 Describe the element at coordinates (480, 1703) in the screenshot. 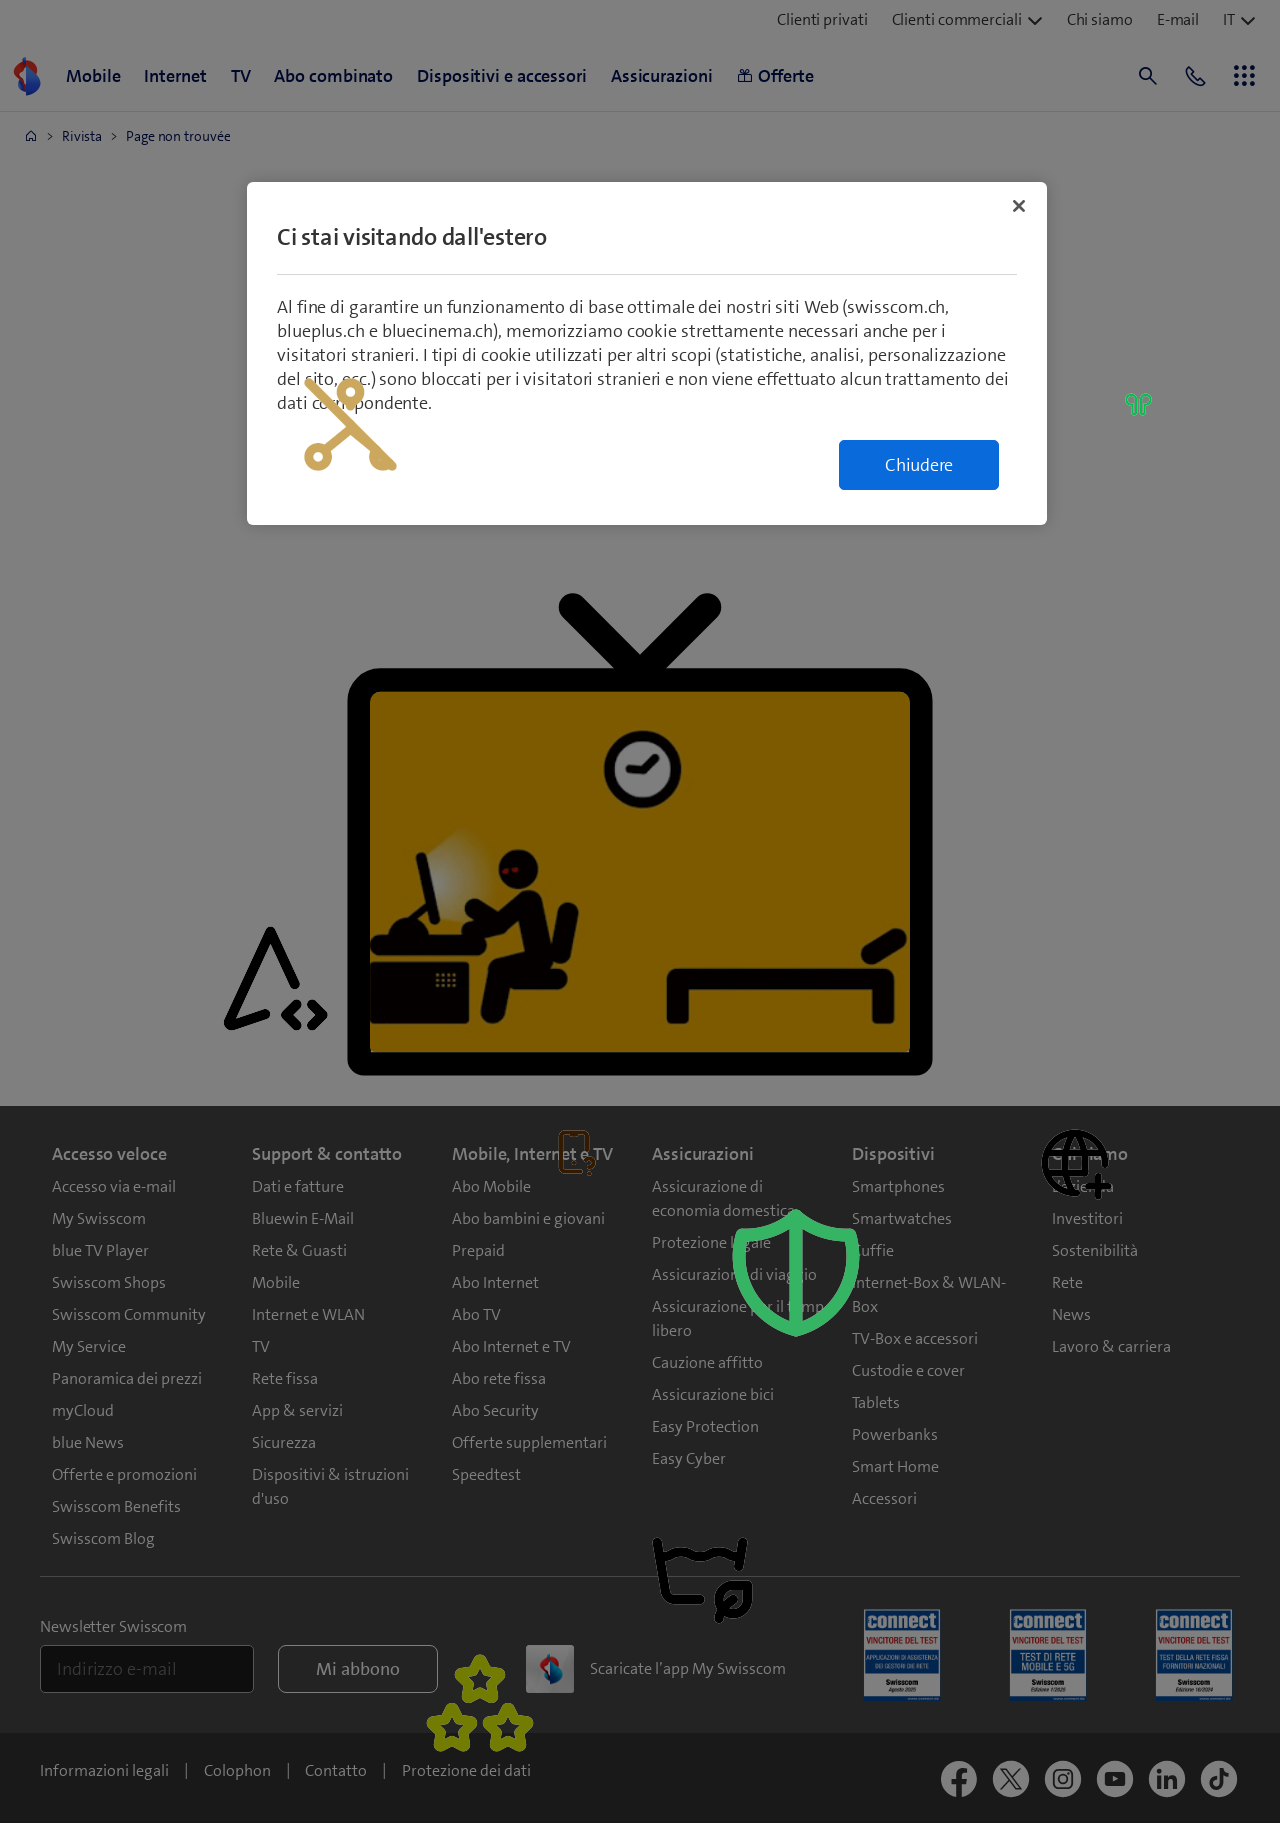

I see `view ratings or reviews` at that location.